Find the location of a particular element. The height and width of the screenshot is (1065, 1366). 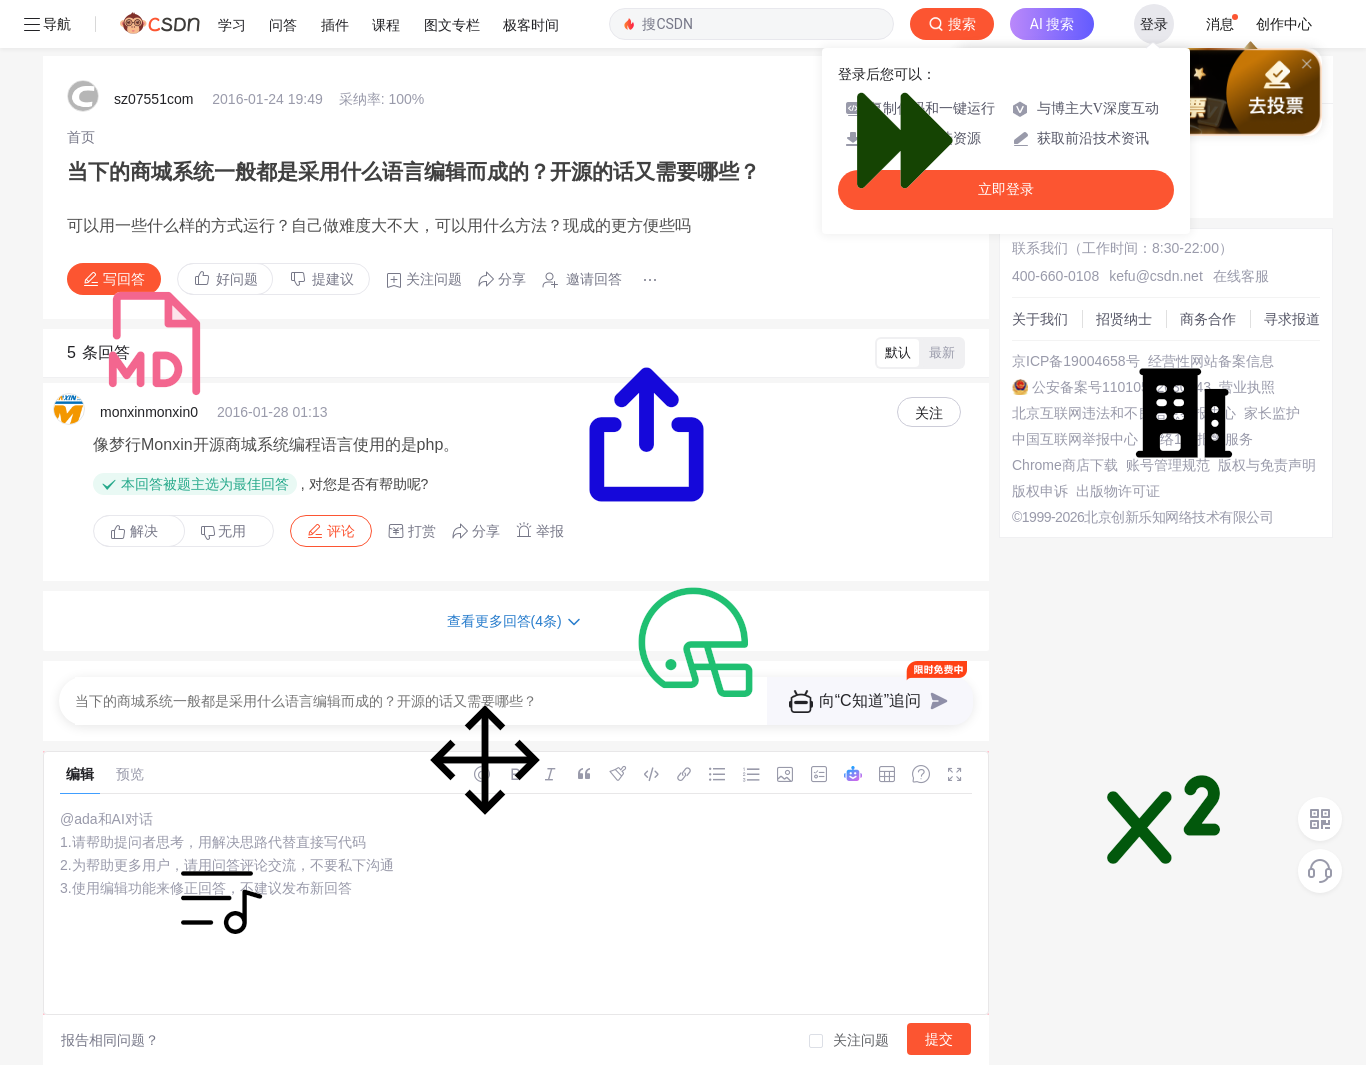

view office or workplace location is located at coordinates (1184, 413).